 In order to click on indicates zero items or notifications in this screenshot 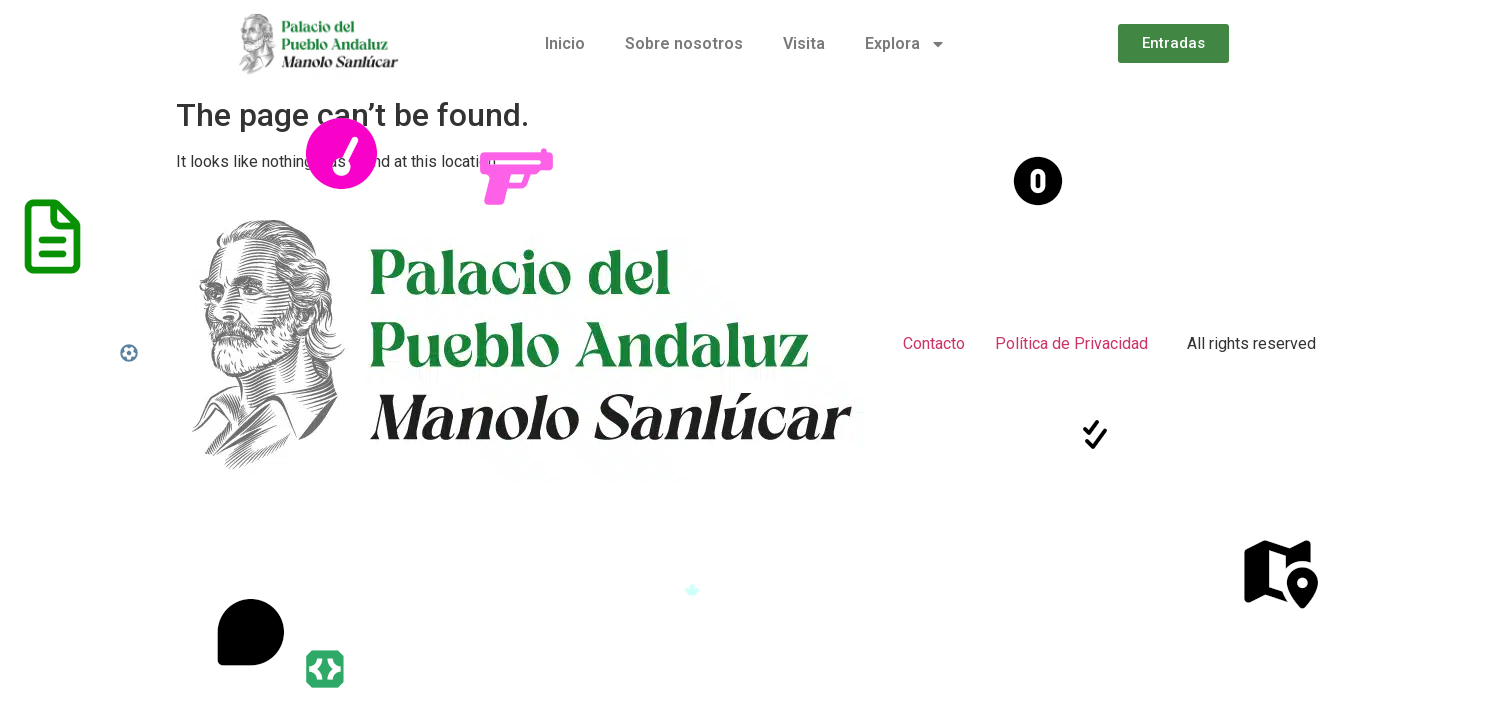, I will do `click(1038, 181)`.